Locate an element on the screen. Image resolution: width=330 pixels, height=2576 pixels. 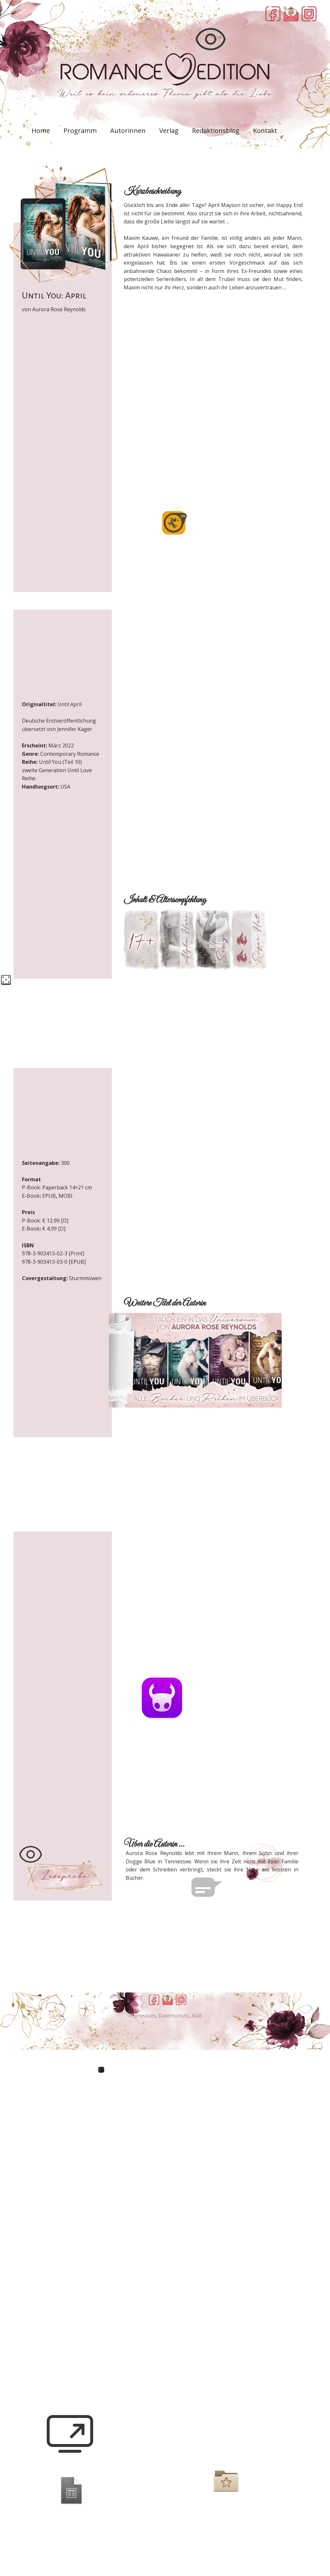
access display settings is located at coordinates (31, 1854).